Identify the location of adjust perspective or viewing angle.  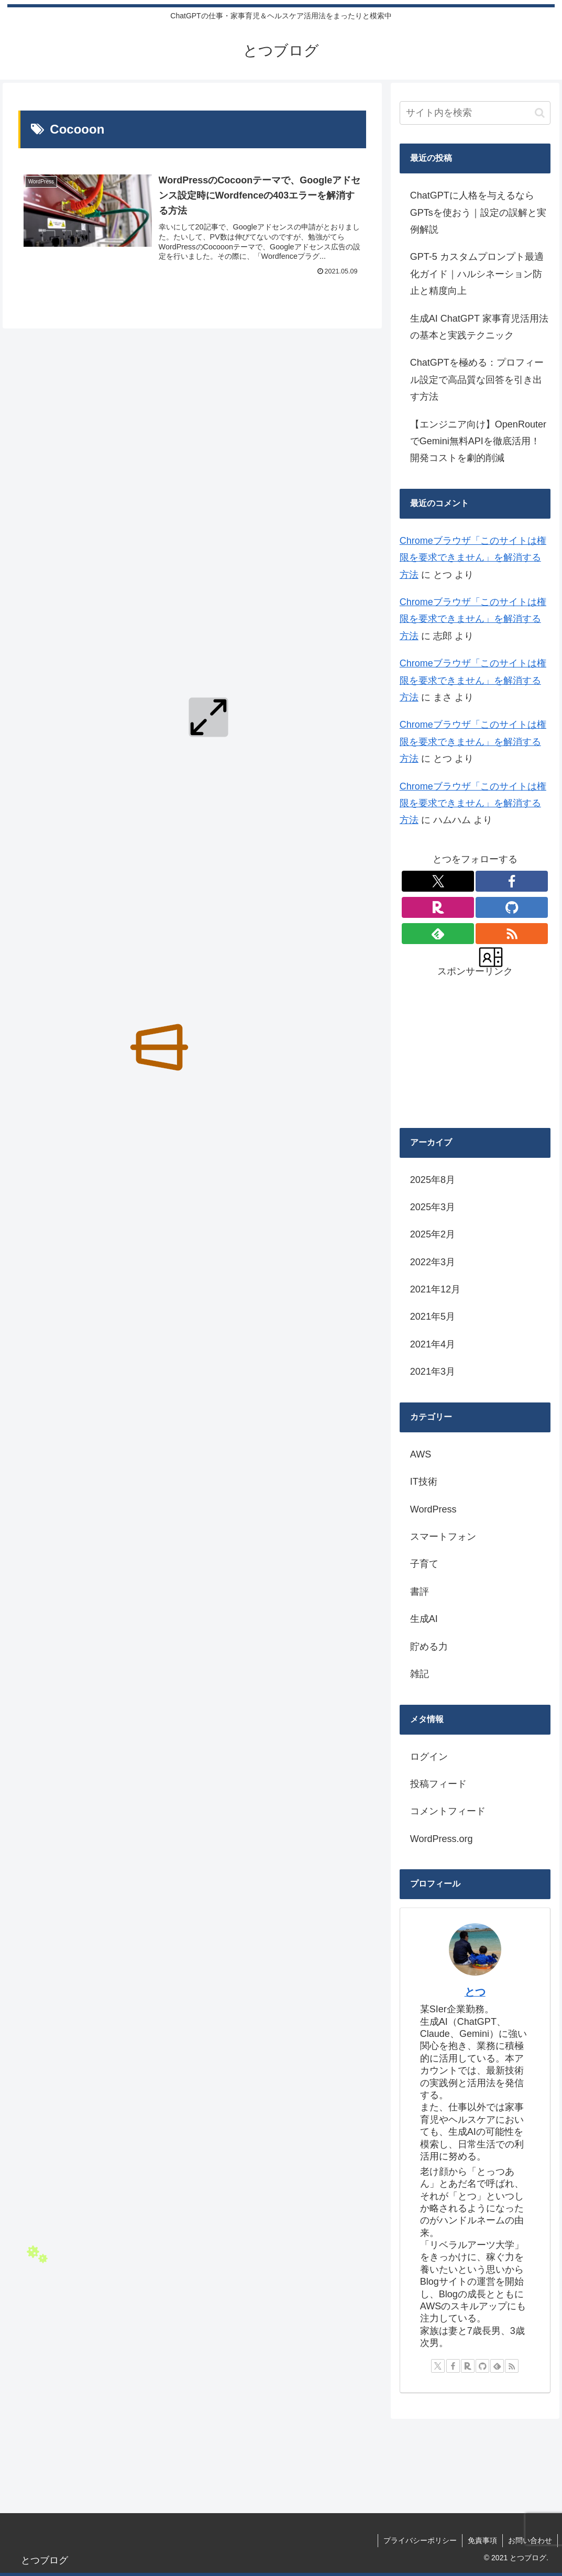
(159, 1047).